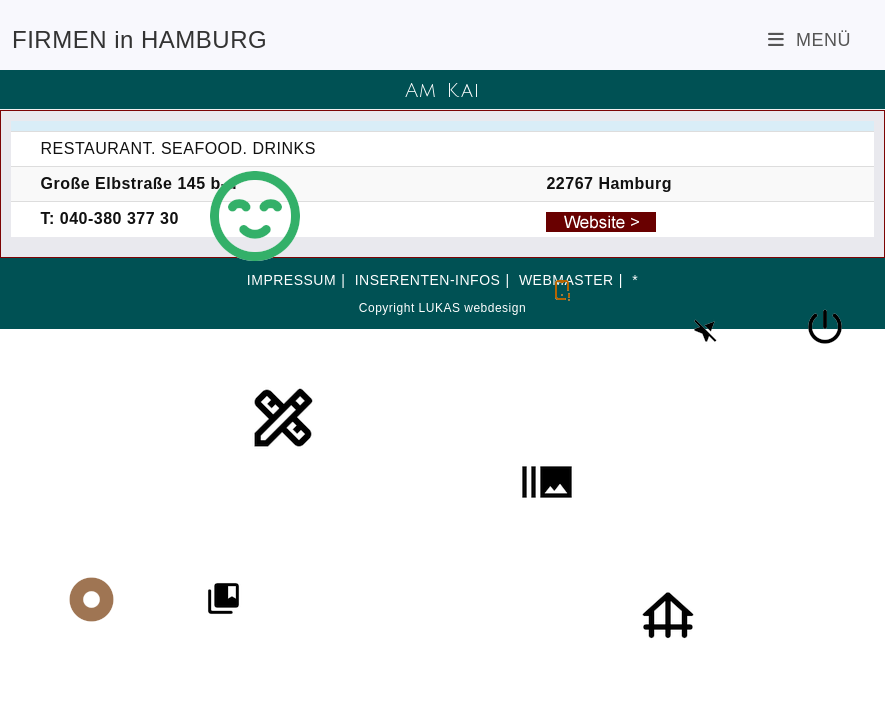 The width and height of the screenshot is (885, 720). Describe the element at coordinates (562, 290) in the screenshot. I see `mobile device error or warning` at that location.